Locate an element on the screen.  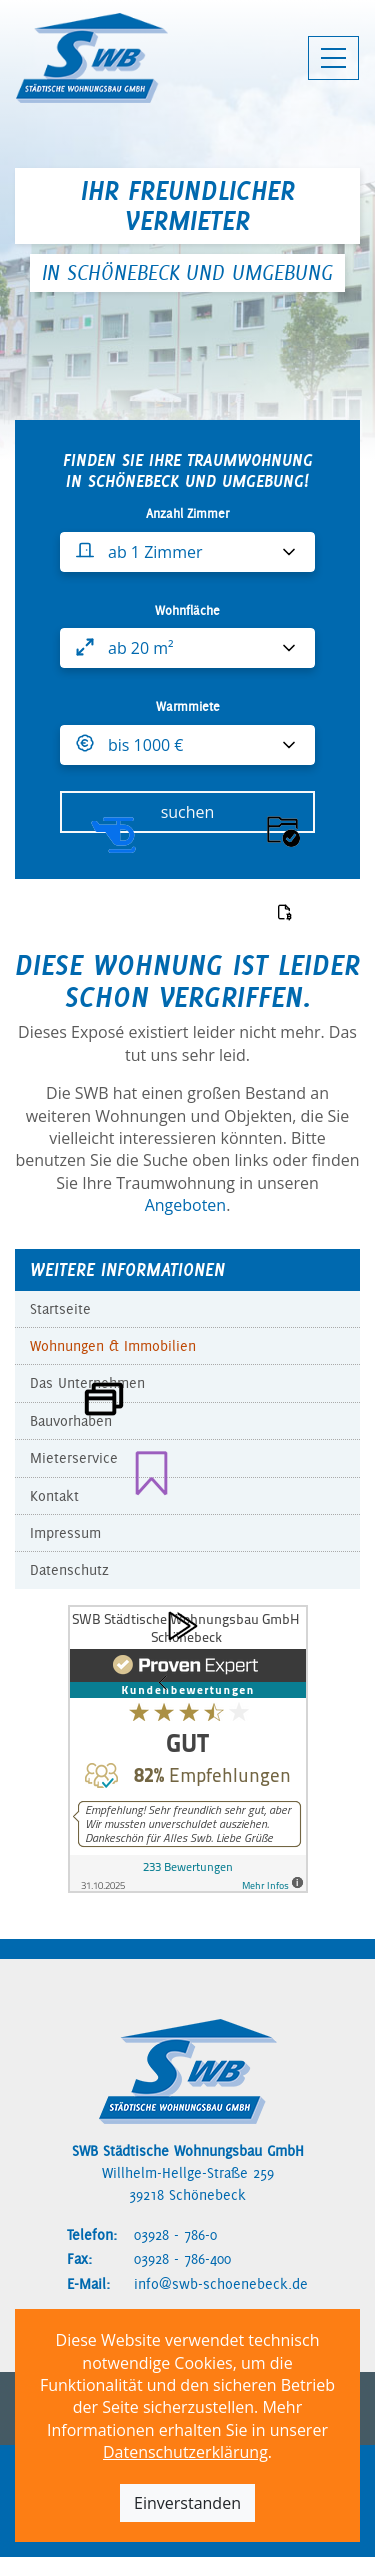
view bitcoin-related document is located at coordinates (284, 912).